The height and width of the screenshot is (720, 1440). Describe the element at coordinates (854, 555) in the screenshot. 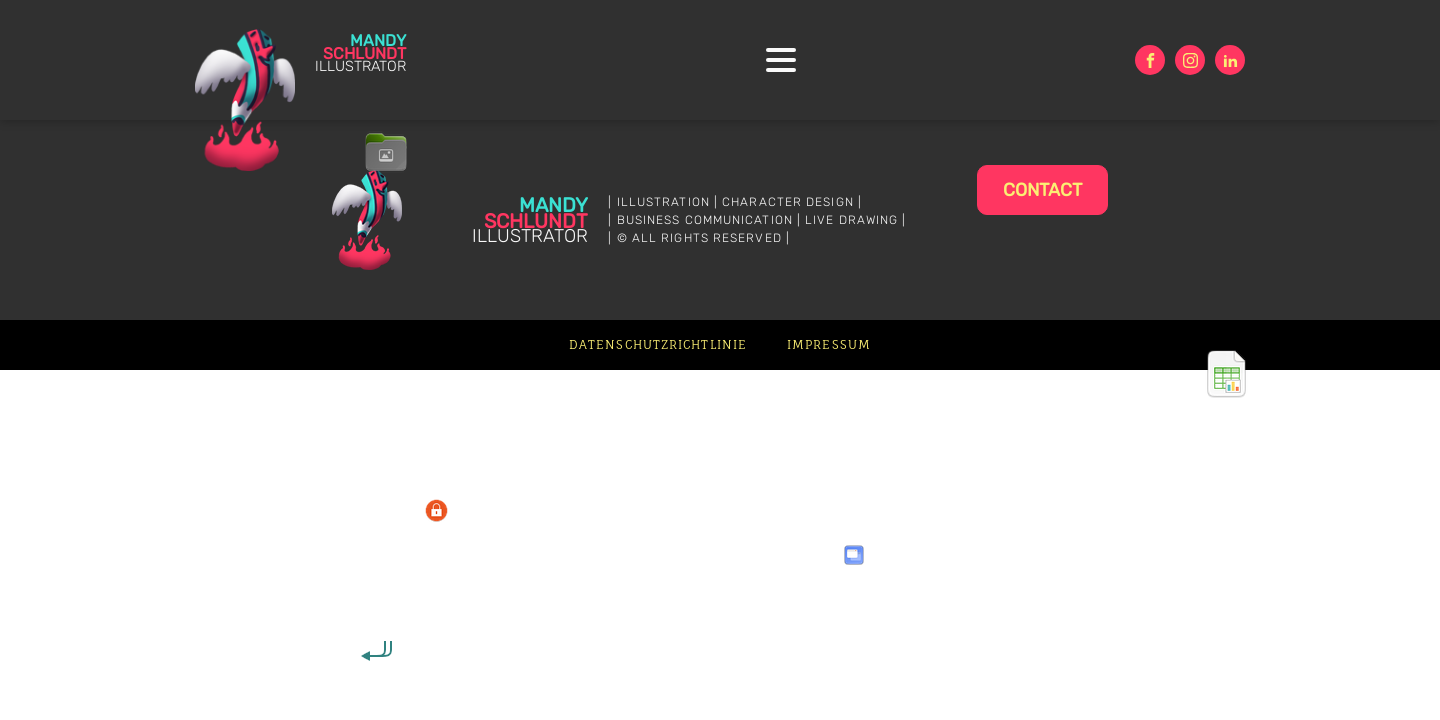

I see `manage startup applications and session settings` at that location.